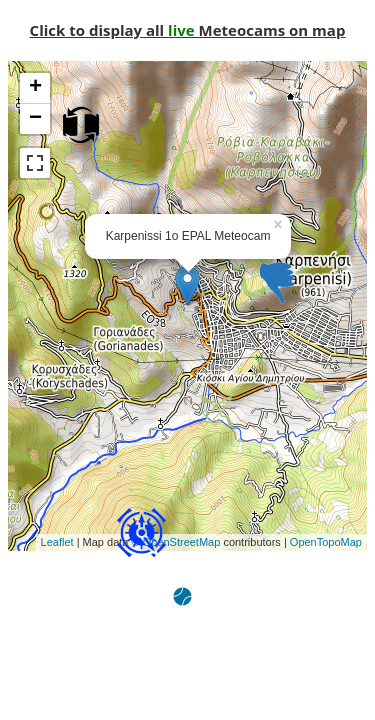 This screenshot has width=375, height=720. What do you see at coordinates (46, 211) in the screenshot?
I see `indicates infinite loop or cyclical process` at bounding box center [46, 211].